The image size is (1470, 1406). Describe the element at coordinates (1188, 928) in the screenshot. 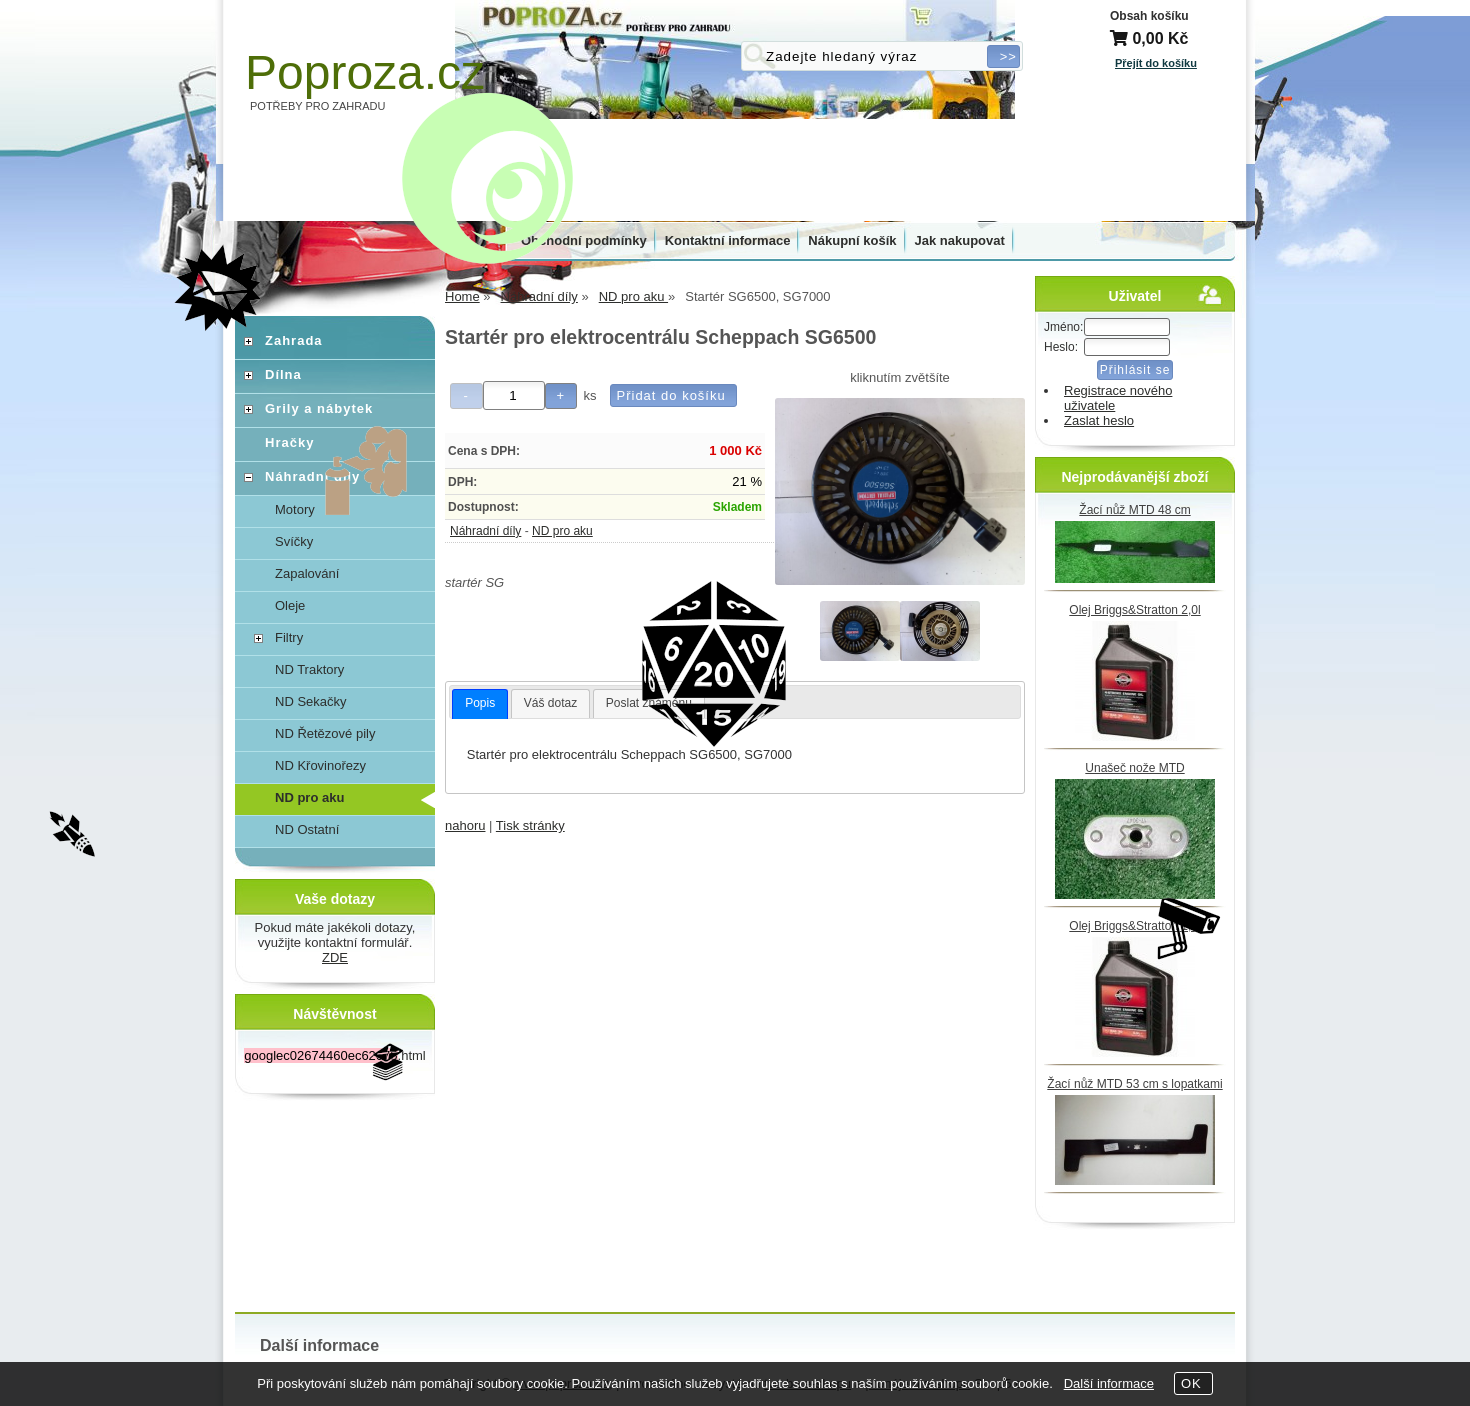

I see `access security camera footage` at that location.